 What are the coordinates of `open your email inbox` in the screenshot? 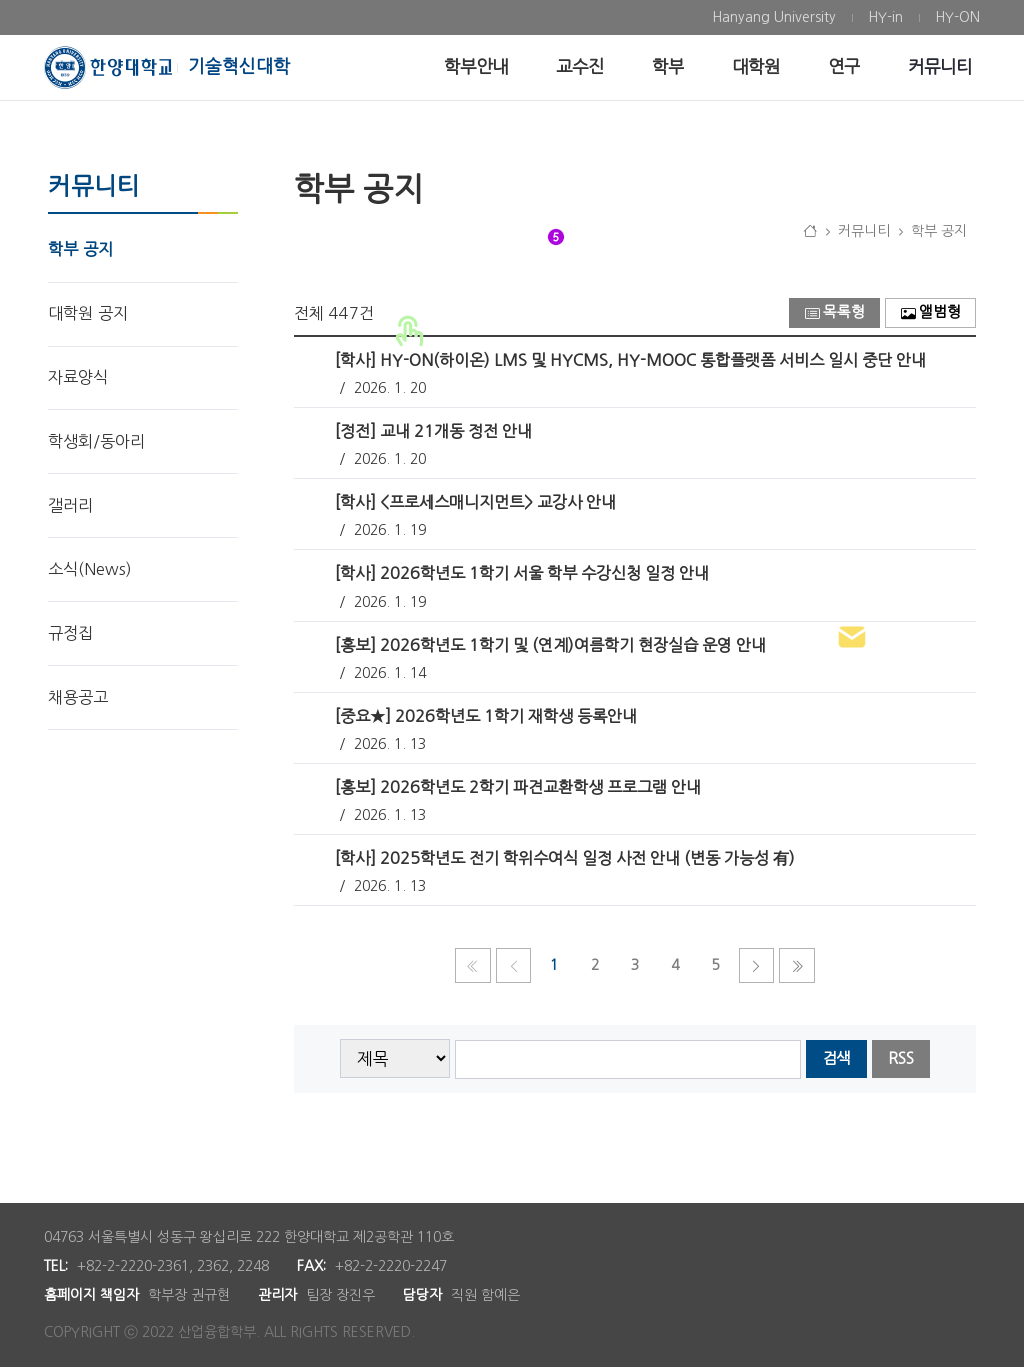 It's located at (852, 637).